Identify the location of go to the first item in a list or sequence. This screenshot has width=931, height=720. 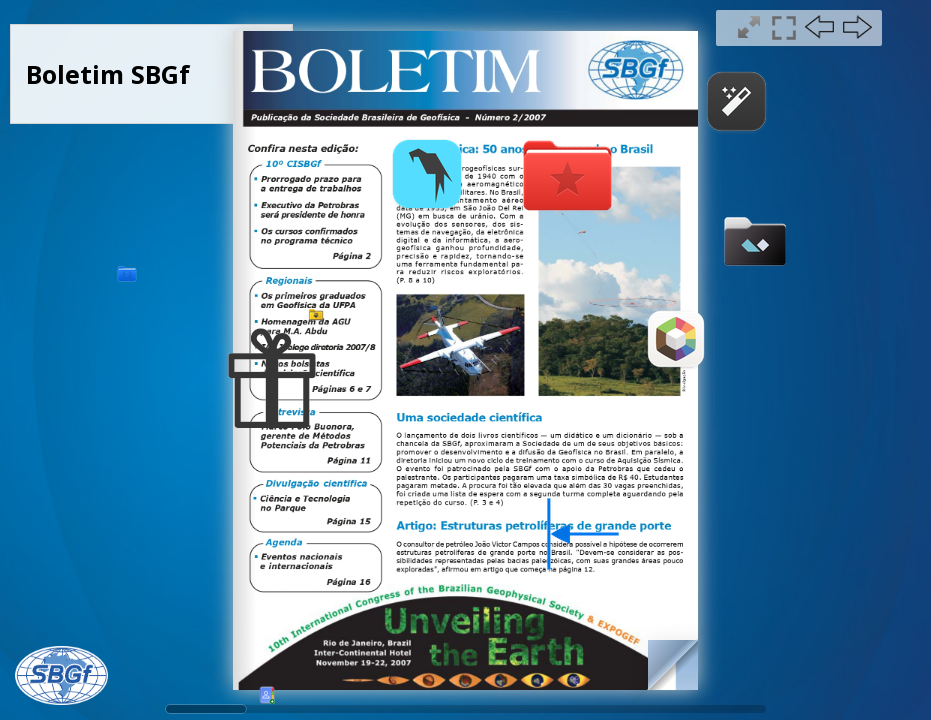
(583, 534).